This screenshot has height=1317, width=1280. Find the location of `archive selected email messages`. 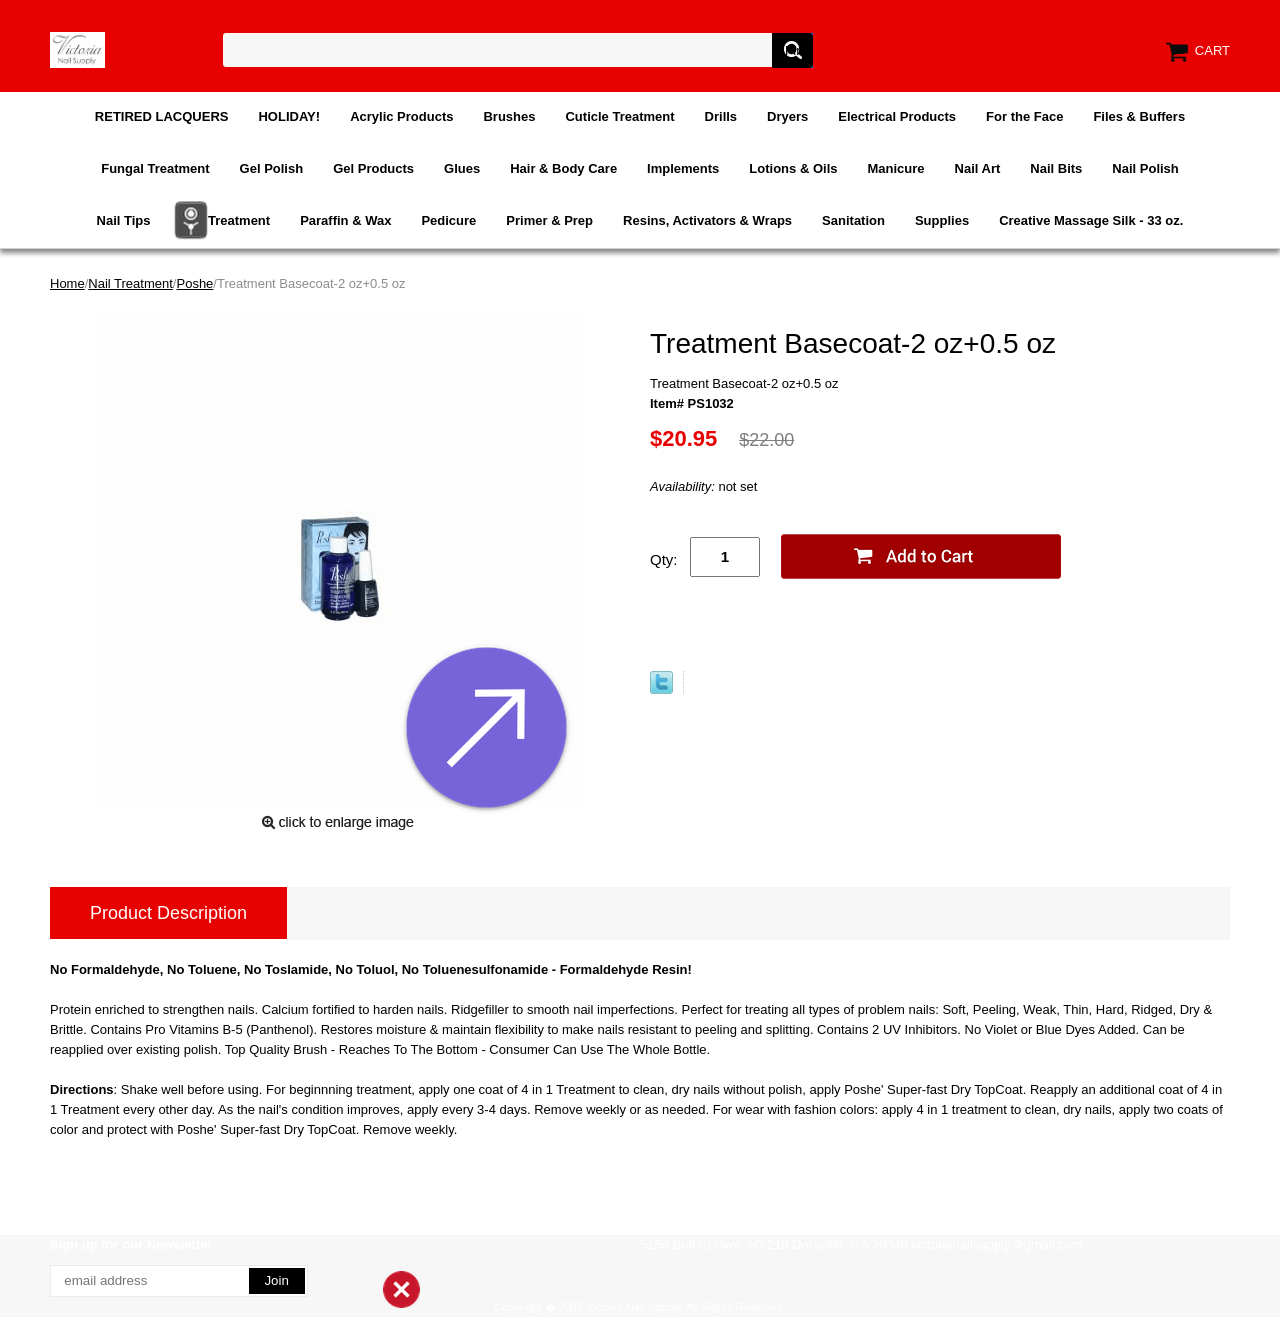

archive selected email messages is located at coordinates (191, 220).